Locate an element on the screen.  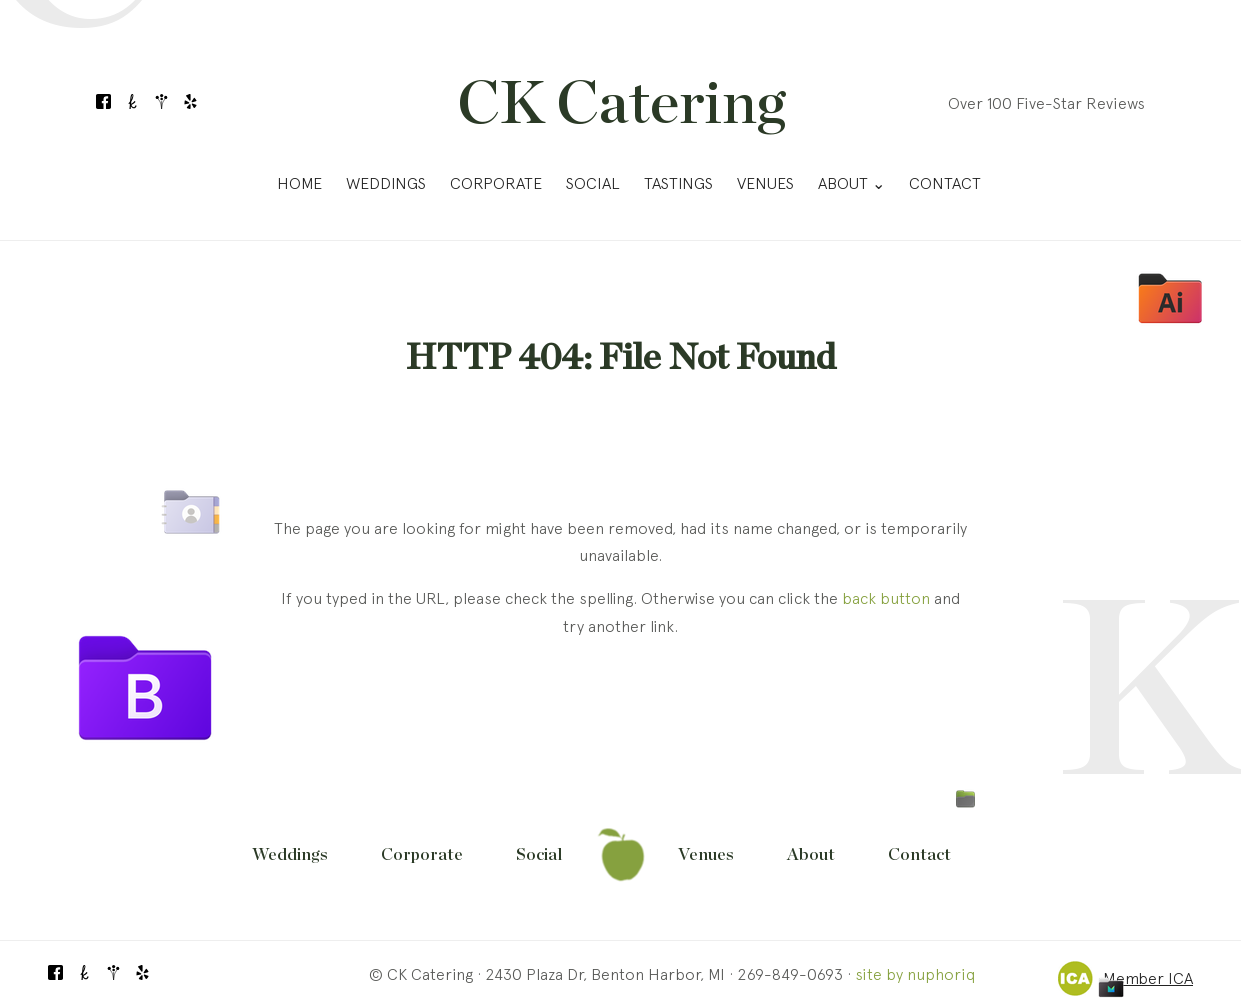
open microsoft contacts folder is located at coordinates (191, 513).